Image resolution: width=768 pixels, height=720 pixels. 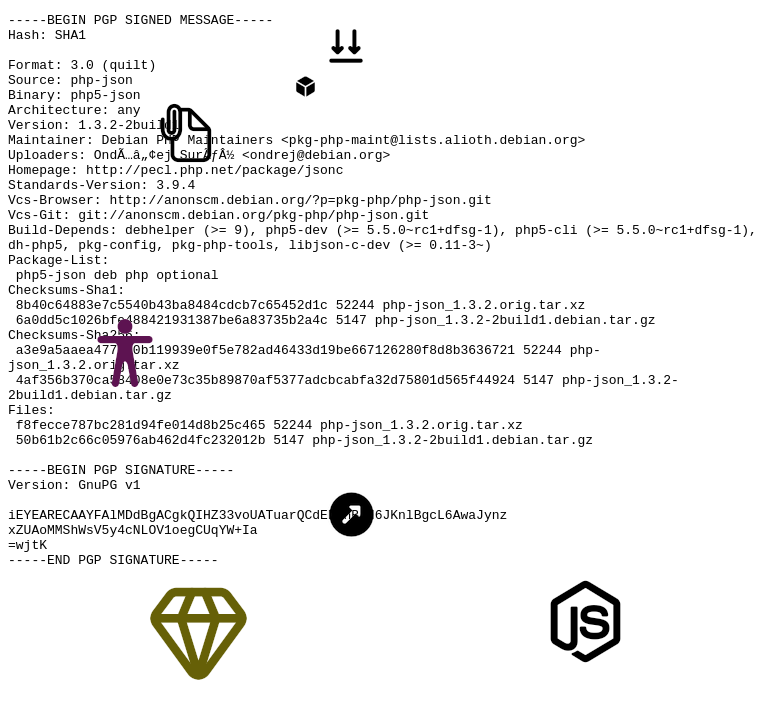 I want to click on attach a document or file, so click(x=186, y=133).